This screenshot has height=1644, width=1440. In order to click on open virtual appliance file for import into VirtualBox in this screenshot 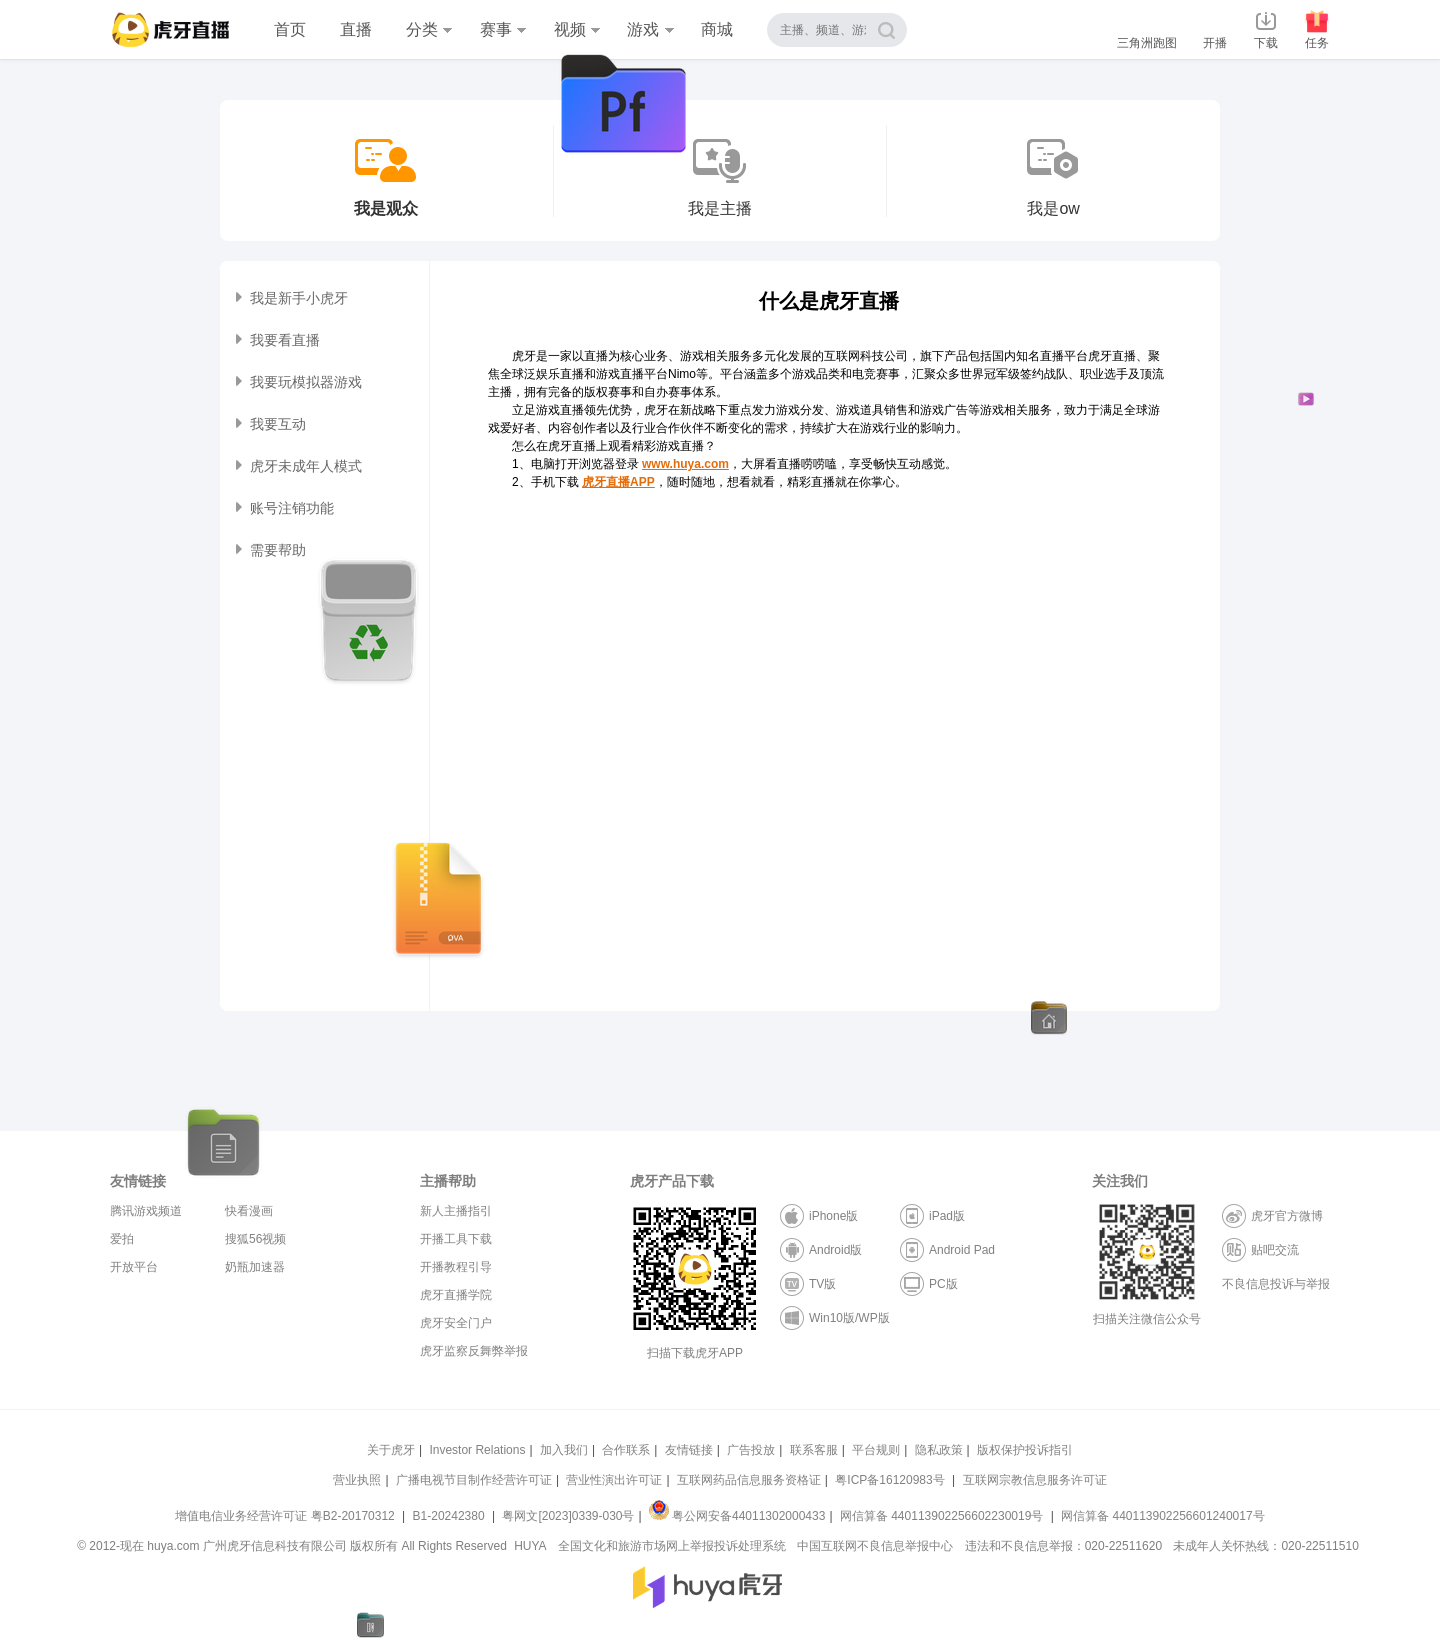, I will do `click(438, 900)`.